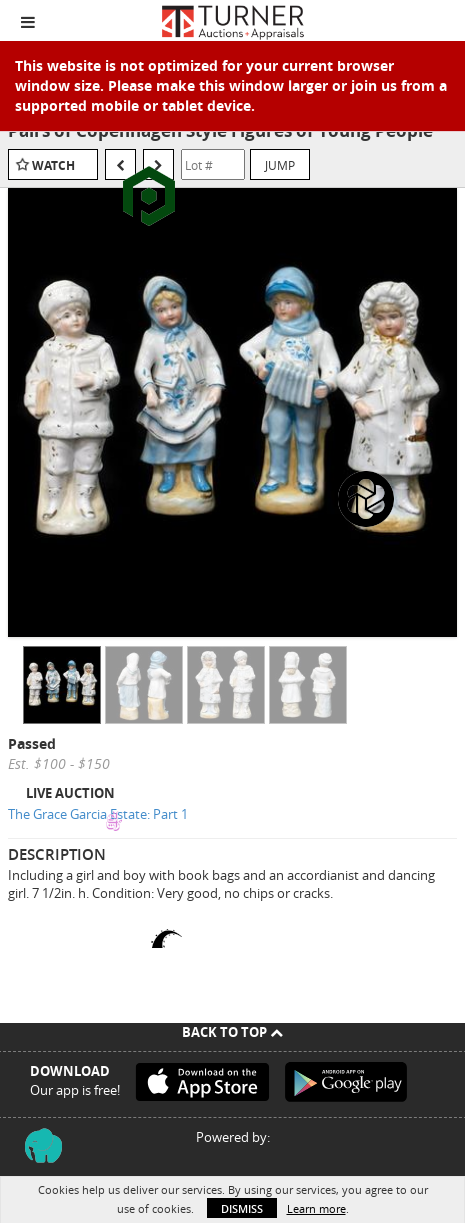 This screenshot has height=1223, width=465. What do you see at coordinates (149, 196) in the screenshot?
I see `visit the PyUp security service website` at bounding box center [149, 196].